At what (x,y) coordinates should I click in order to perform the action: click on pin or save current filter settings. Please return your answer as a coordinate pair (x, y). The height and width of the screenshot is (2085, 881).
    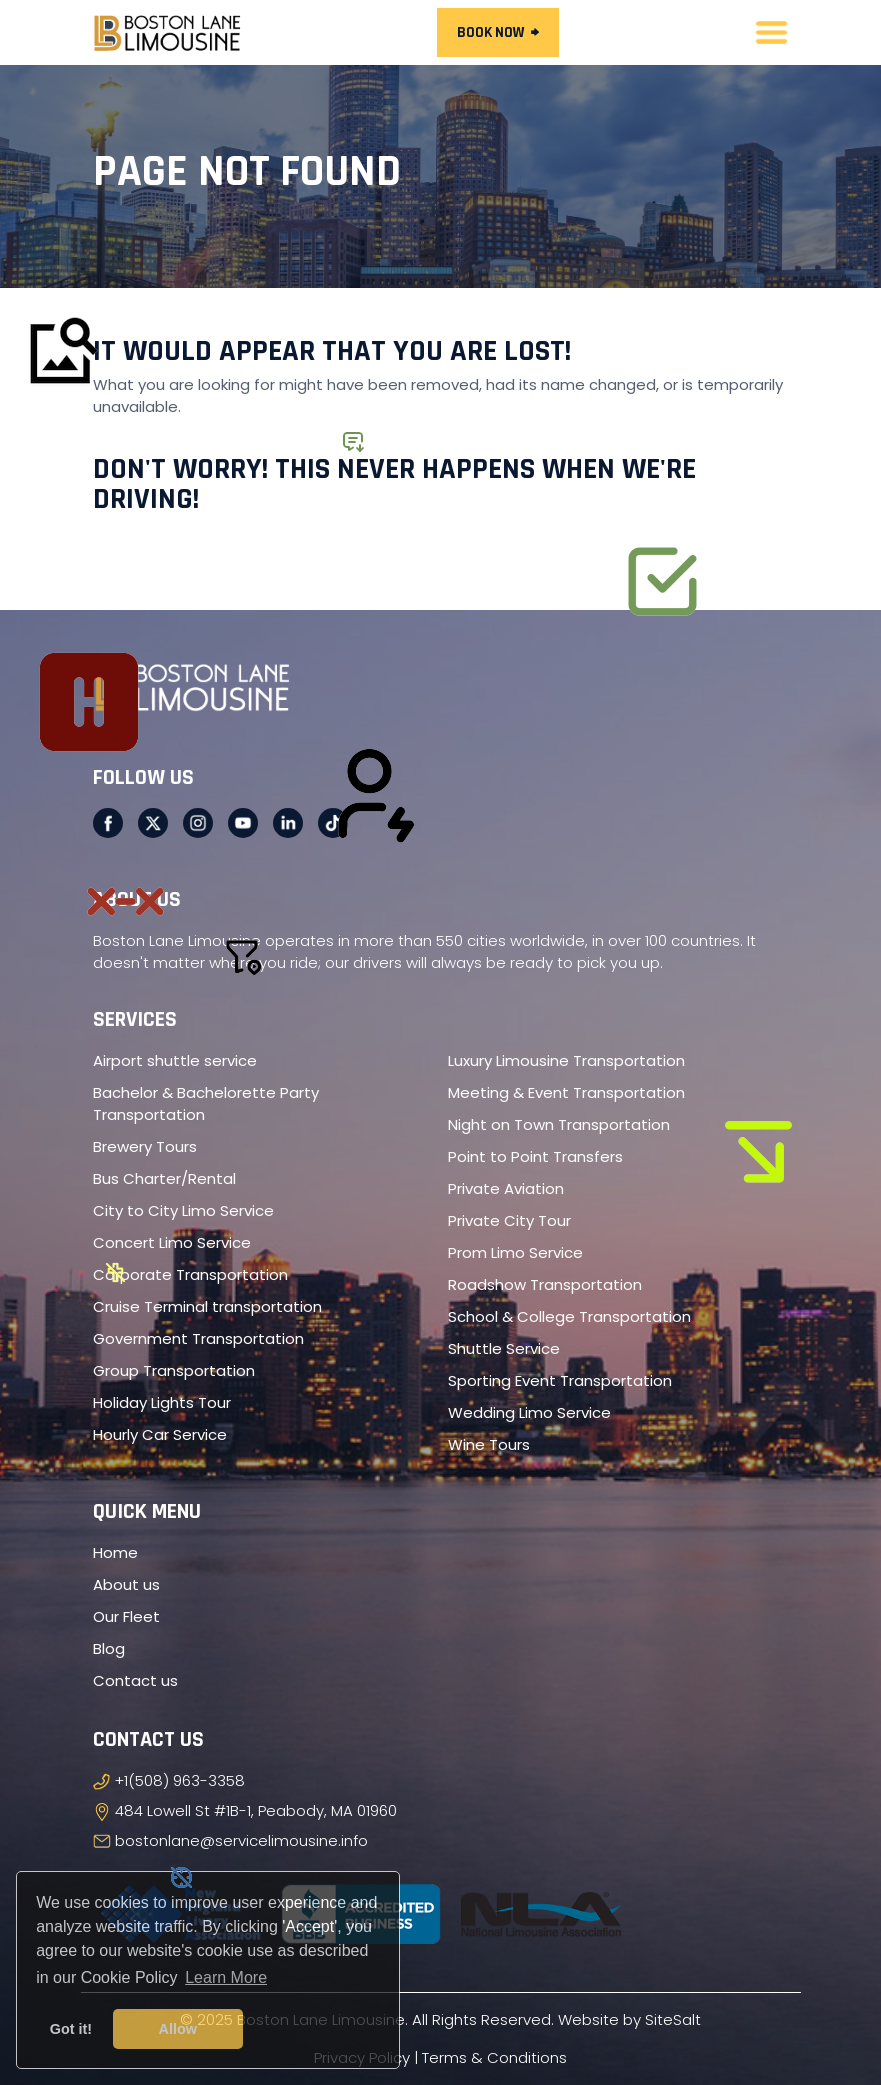
    Looking at the image, I should click on (242, 956).